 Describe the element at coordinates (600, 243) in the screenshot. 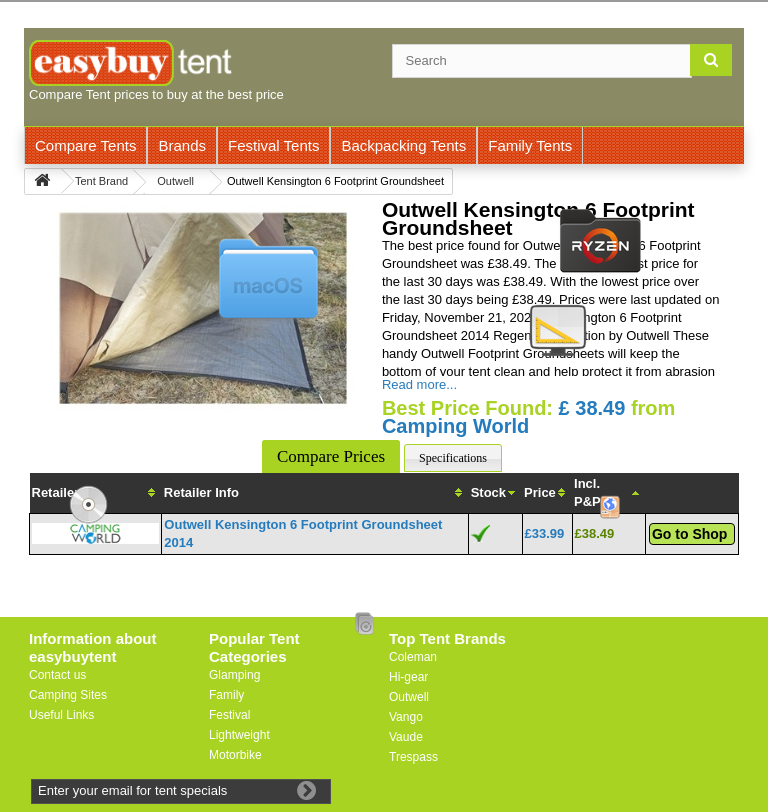

I see `folder containing AMD Ryzen-related files or software` at that location.